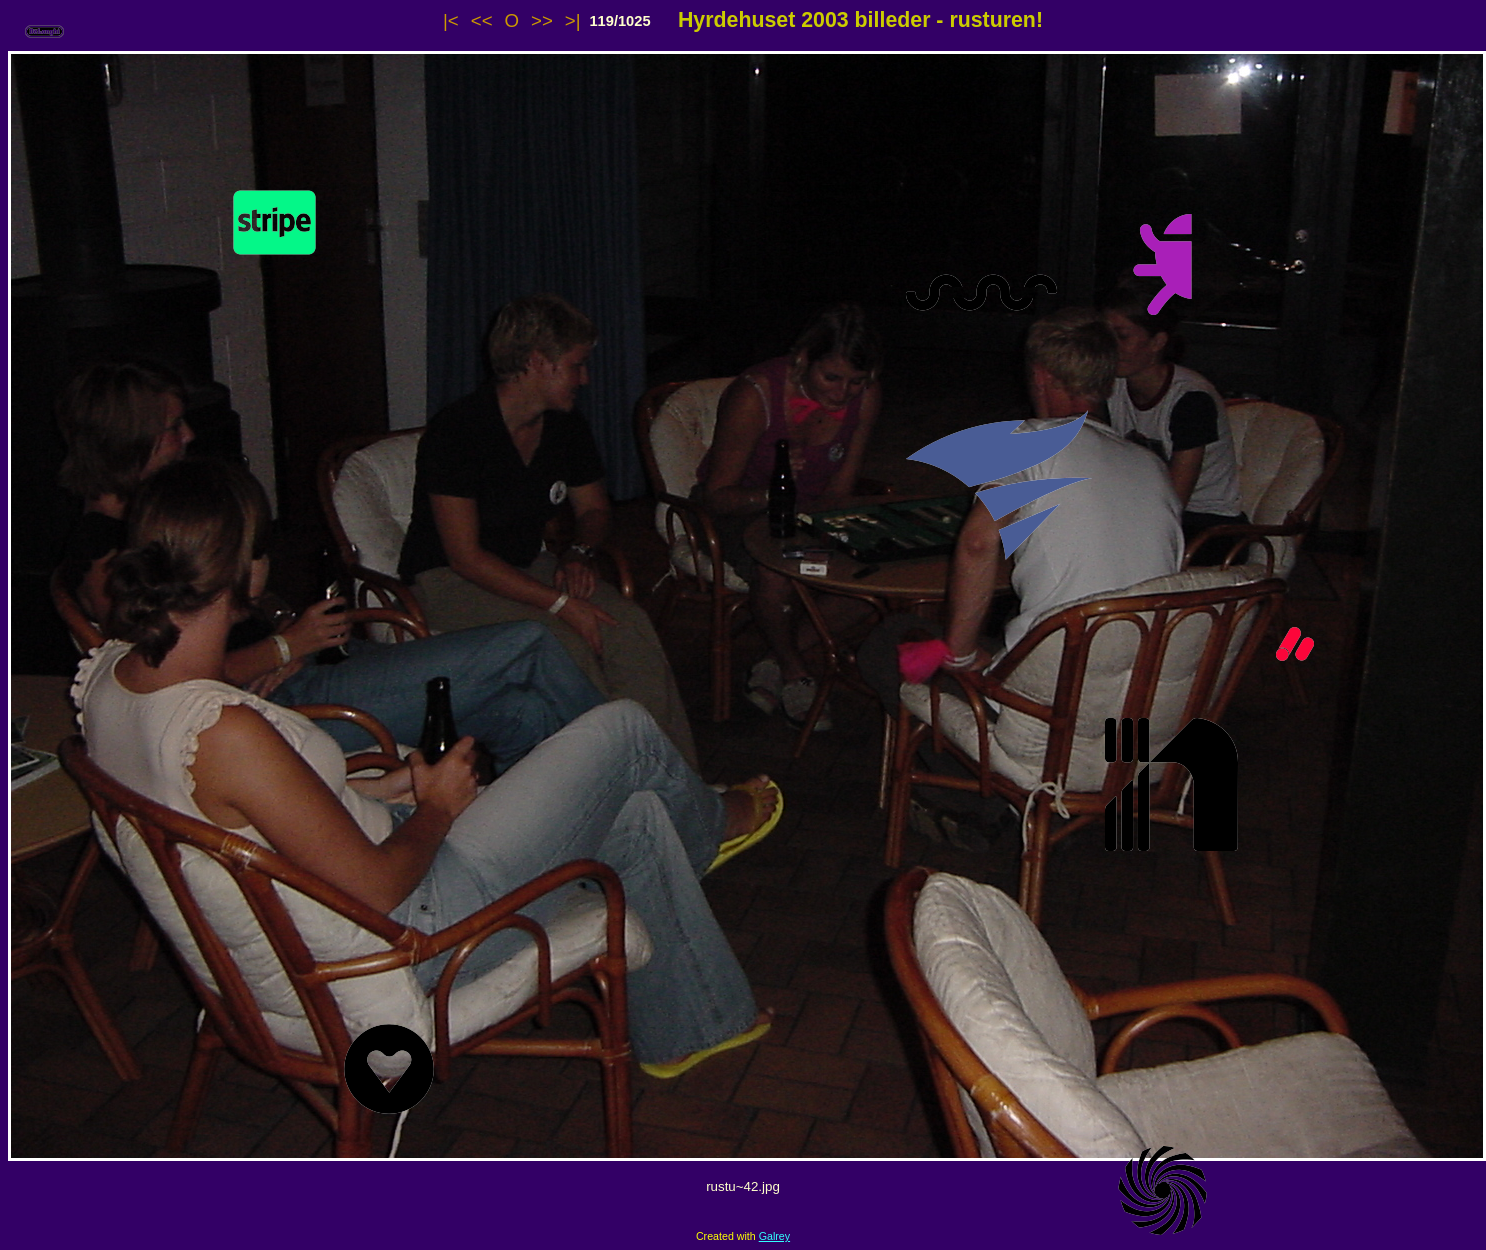 Image resolution: width=1486 pixels, height=1250 pixels. What do you see at coordinates (981, 292) in the screenshot?
I see `SWR (stale-while-revalidate) library logo` at bounding box center [981, 292].